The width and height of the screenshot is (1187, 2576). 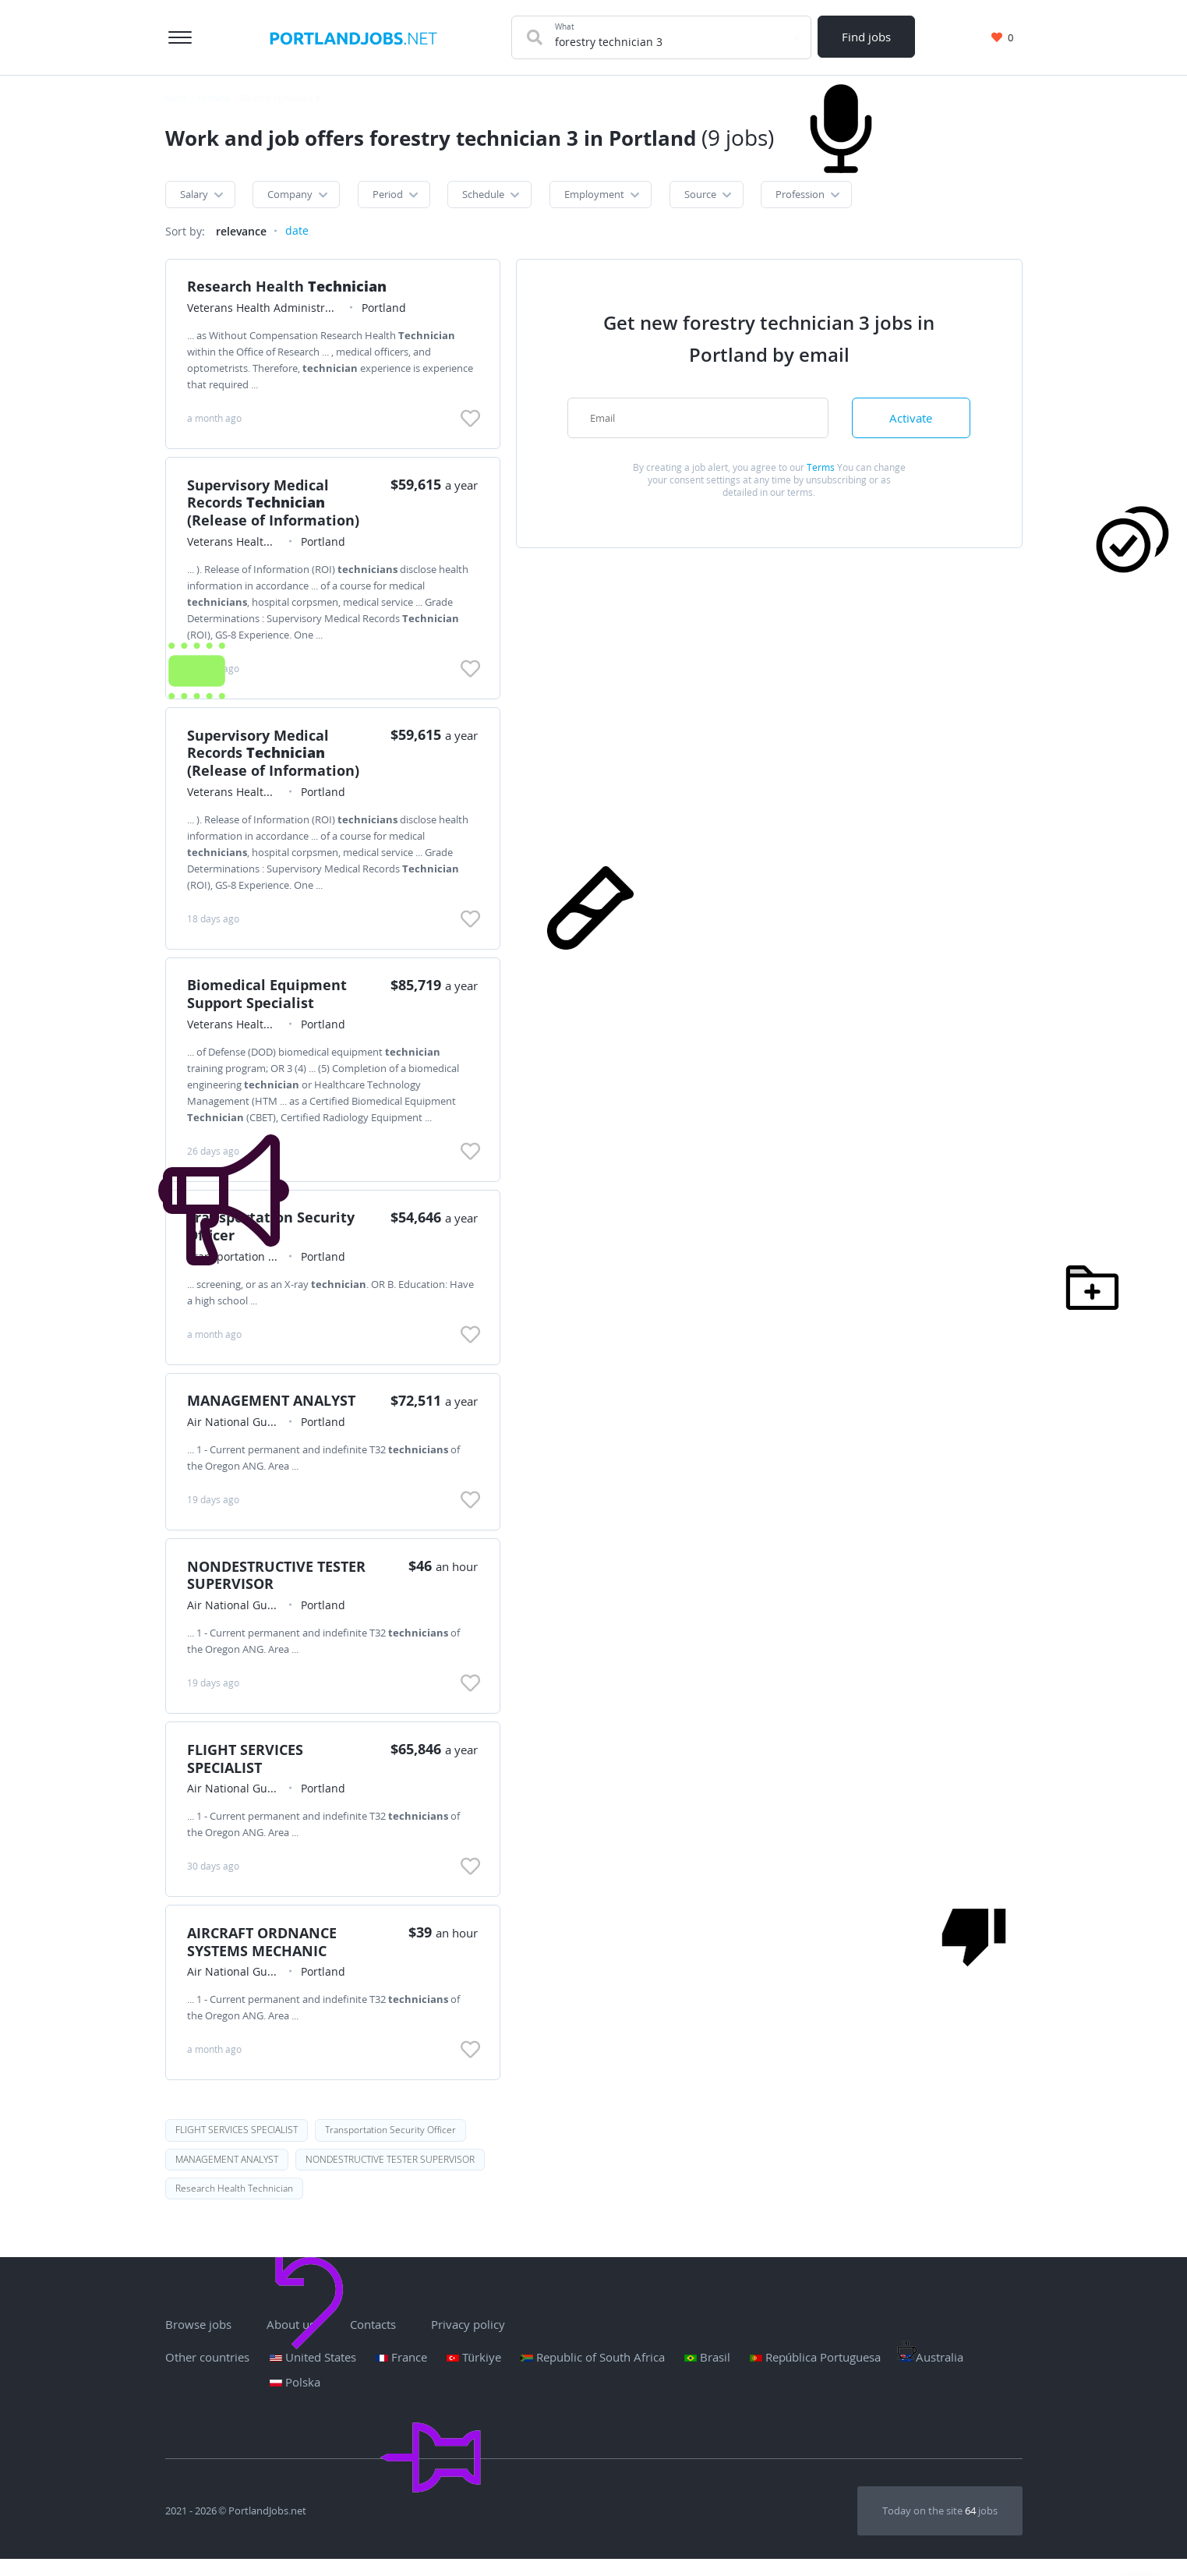 What do you see at coordinates (307, 2299) in the screenshot?
I see `discard changes and revert to previous state` at bounding box center [307, 2299].